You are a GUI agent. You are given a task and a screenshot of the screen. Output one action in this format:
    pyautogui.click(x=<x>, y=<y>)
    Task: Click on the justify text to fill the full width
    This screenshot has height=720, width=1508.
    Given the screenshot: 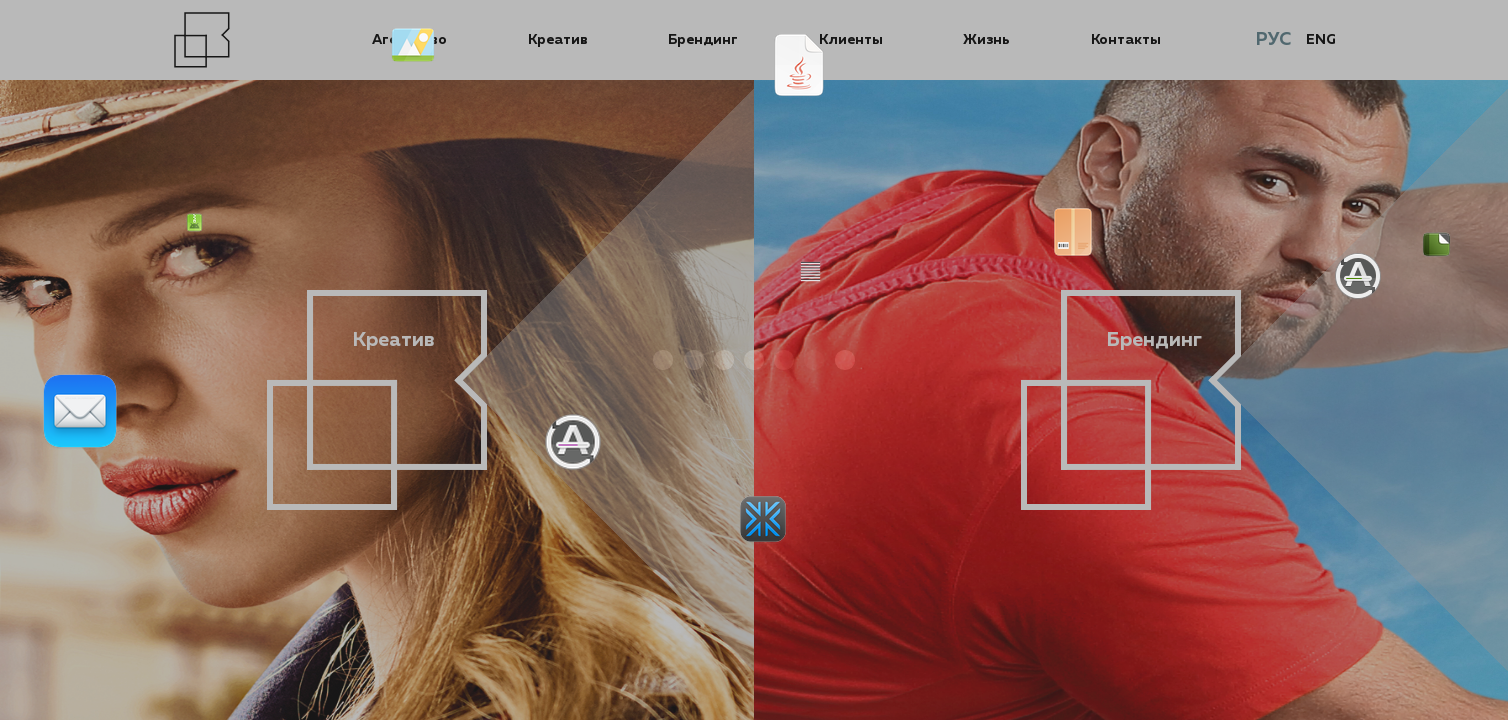 What is the action you would take?
    pyautogui.click(x=810, y=271)
    